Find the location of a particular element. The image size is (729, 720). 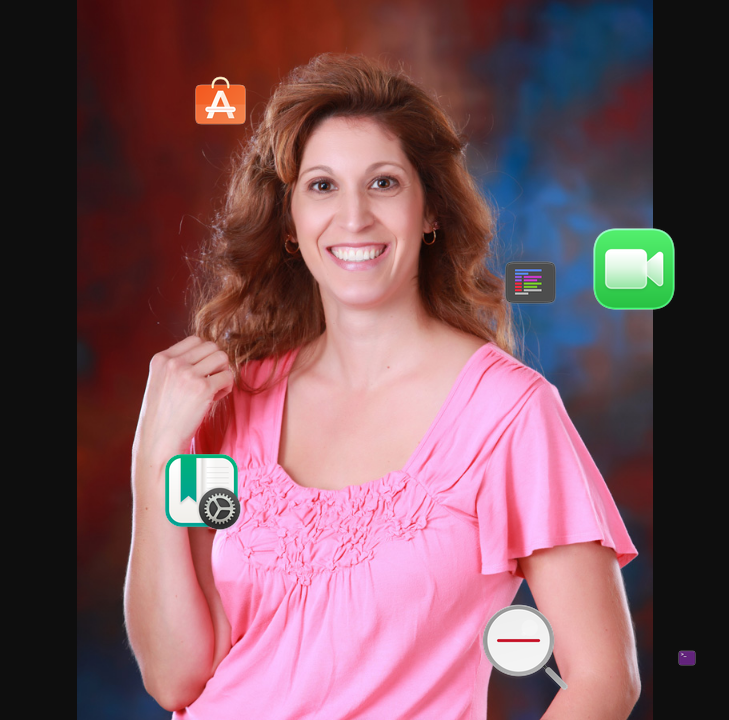

open video player application is located at coordinates (634, 269).